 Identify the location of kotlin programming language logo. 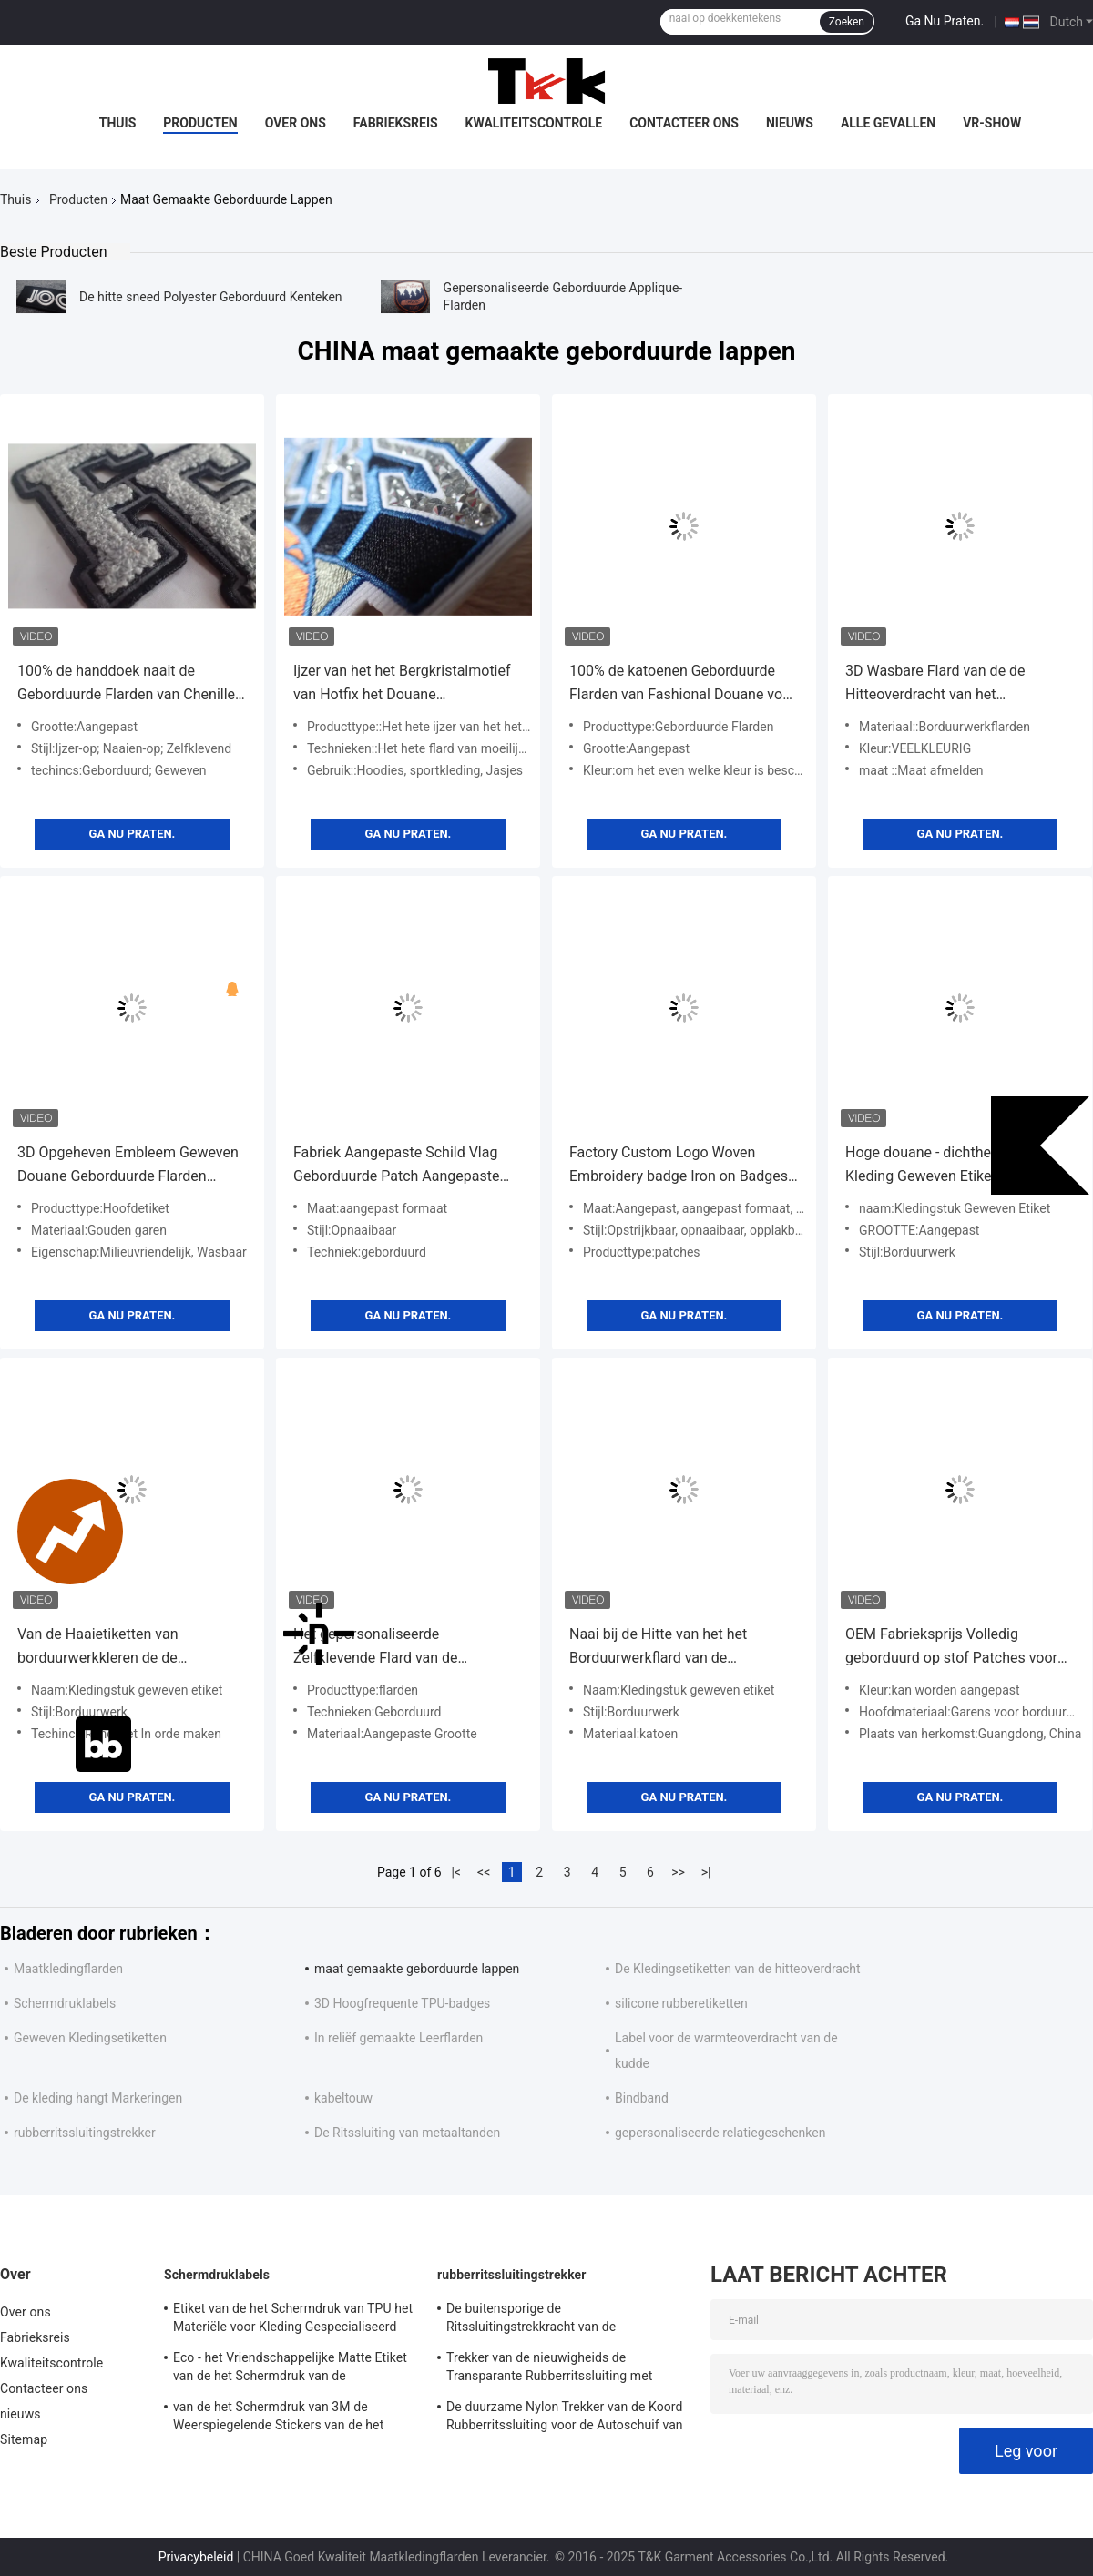
(1040, 1145).